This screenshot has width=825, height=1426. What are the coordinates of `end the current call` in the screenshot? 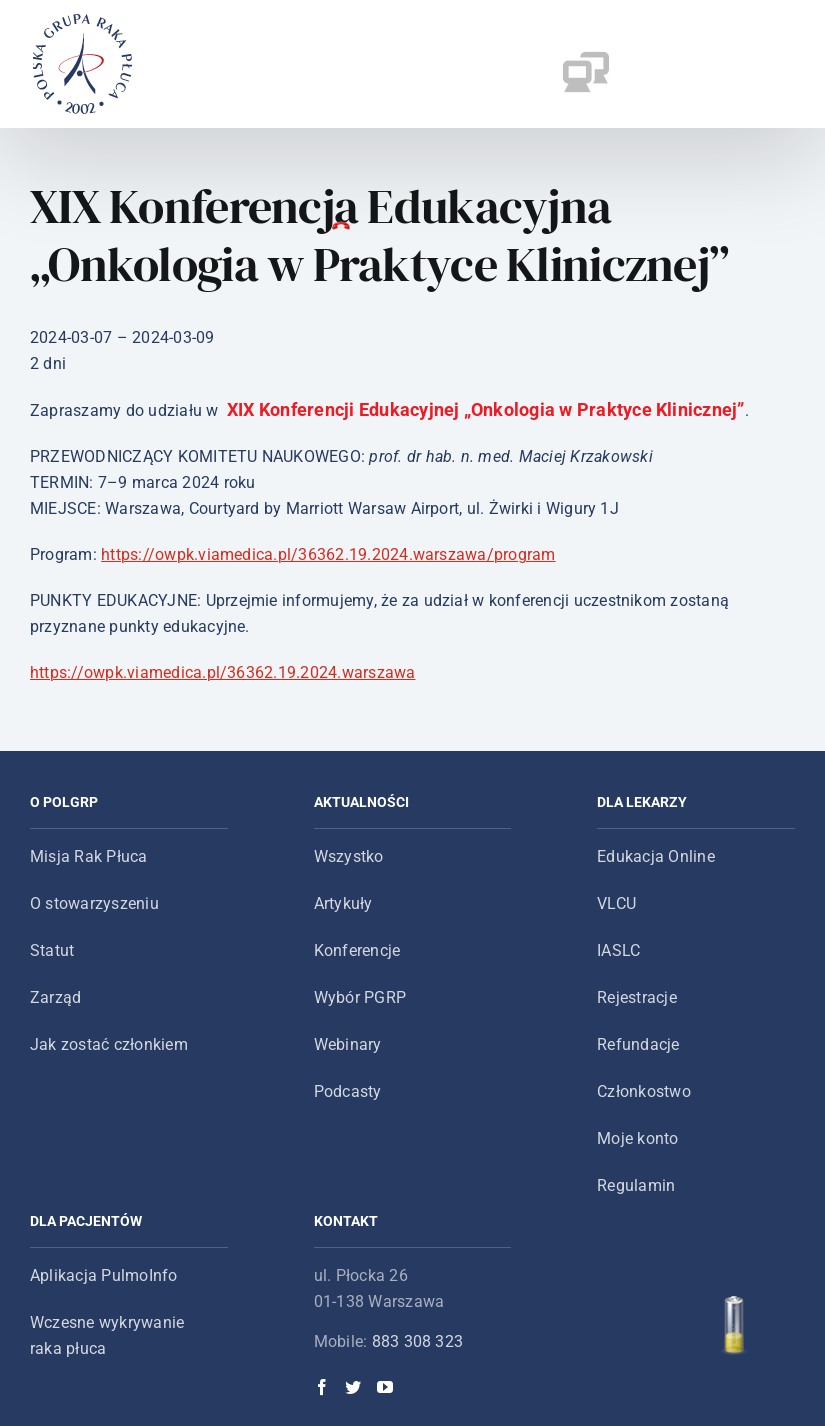 It's located at (341, 223).